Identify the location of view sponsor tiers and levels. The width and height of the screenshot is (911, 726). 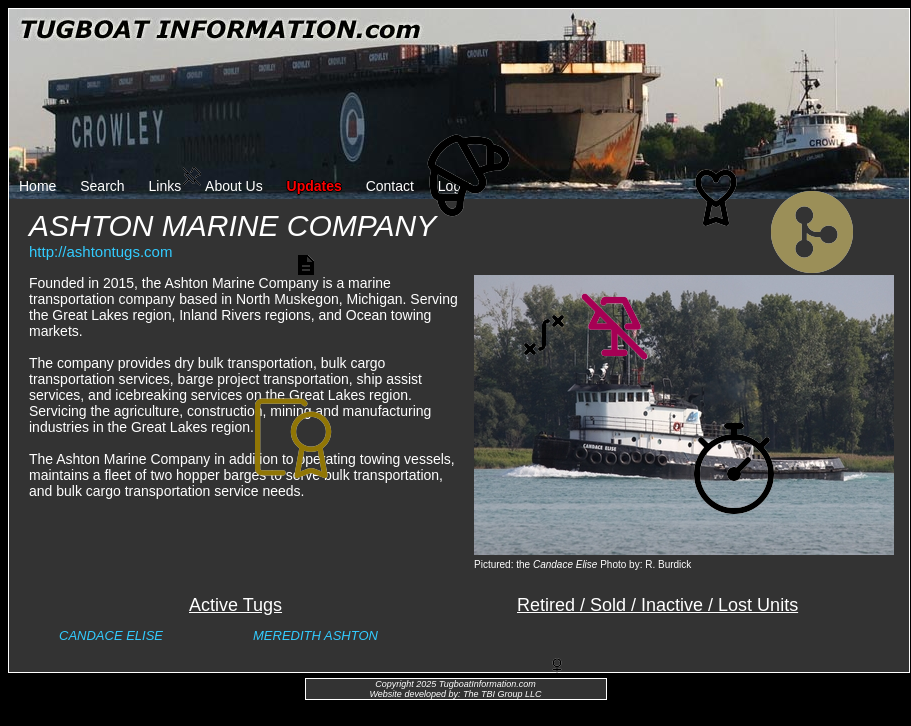
(716, 196).